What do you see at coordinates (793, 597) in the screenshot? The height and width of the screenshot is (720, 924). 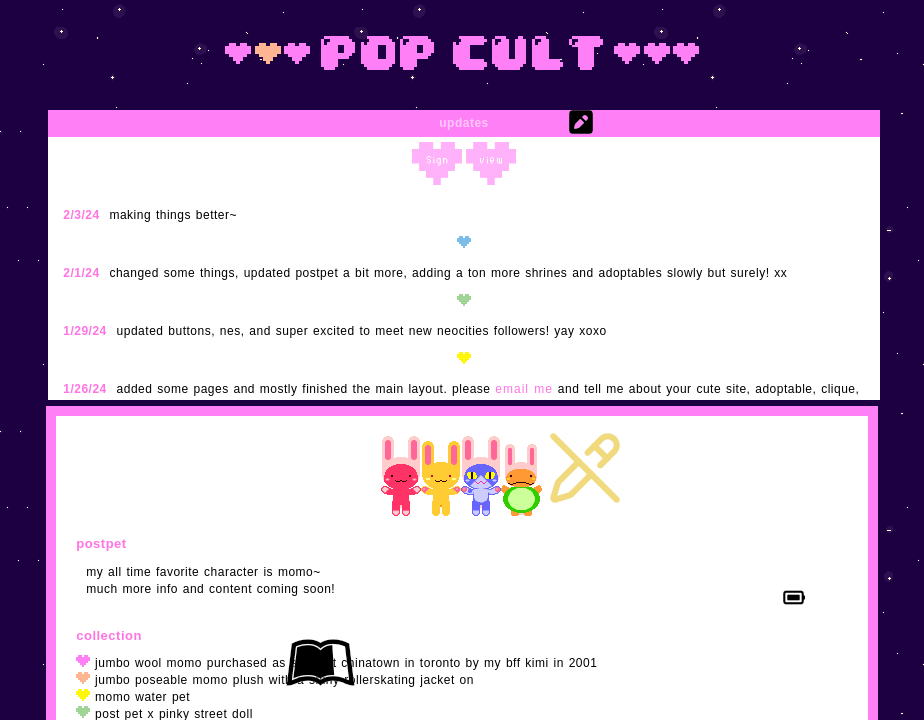 I see `indicates battery is fully charged` at bounding box center [793, 597].